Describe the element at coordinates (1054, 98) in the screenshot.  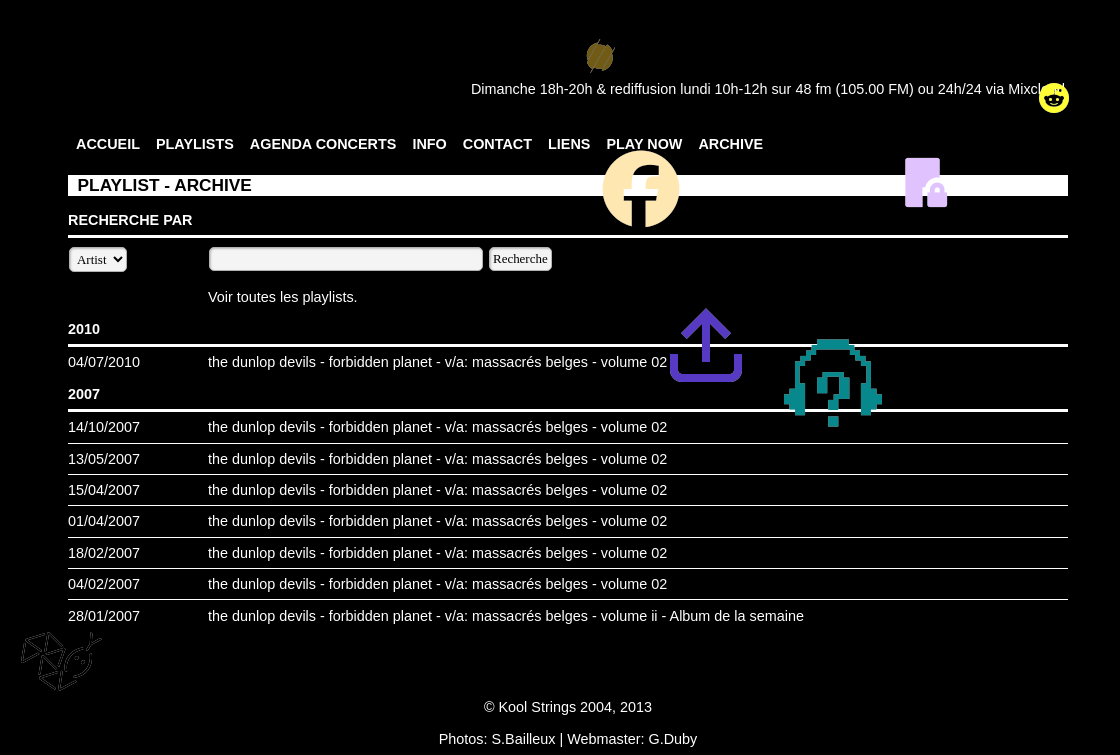
I see `open the Reddit app` at that location.